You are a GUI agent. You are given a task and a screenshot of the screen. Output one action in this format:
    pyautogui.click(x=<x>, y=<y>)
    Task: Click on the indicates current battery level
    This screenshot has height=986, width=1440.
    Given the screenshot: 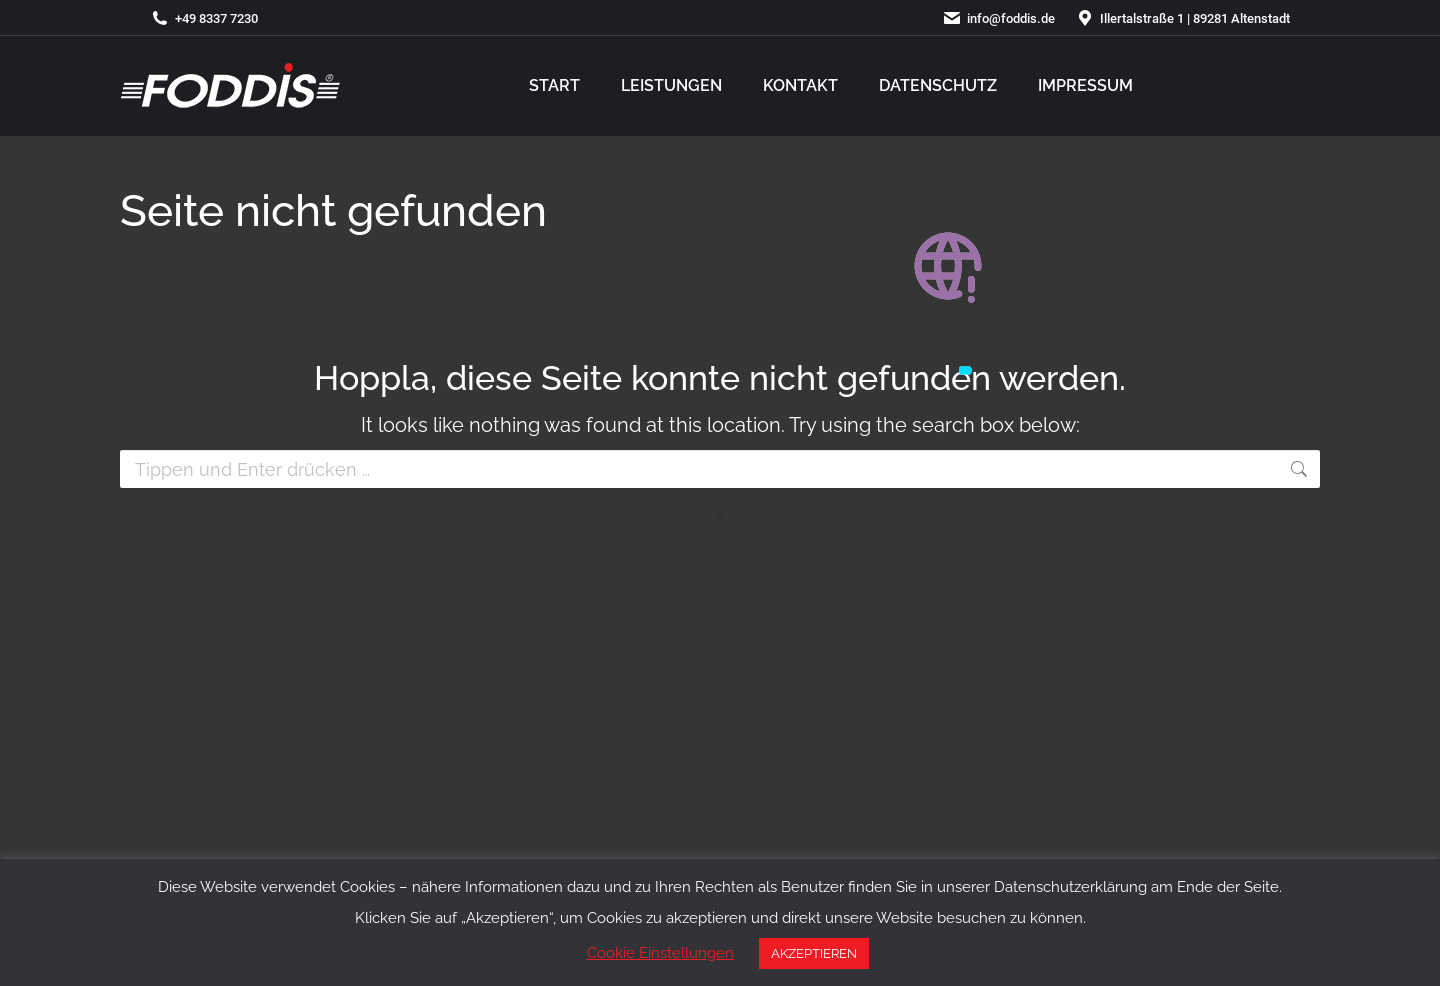 What is the action you would take?
    pyautogui.click(x=965, y=370)
    